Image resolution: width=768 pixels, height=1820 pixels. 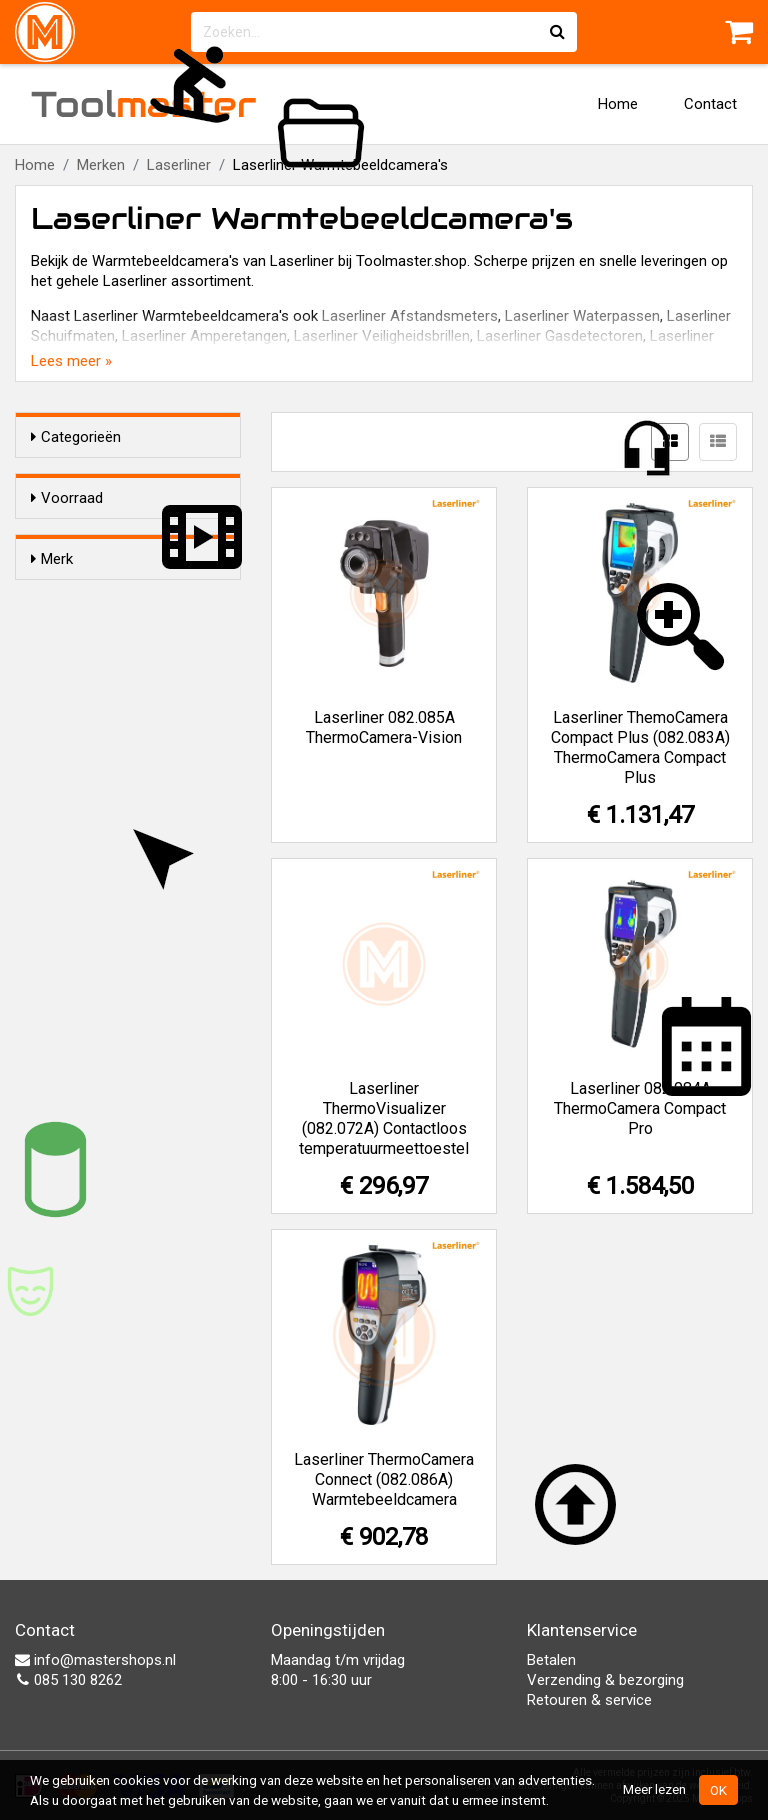 What do you see at coordinates (682, 628) in the screenshot?
I see `zoom in on content` at bounding box center [682, 628].